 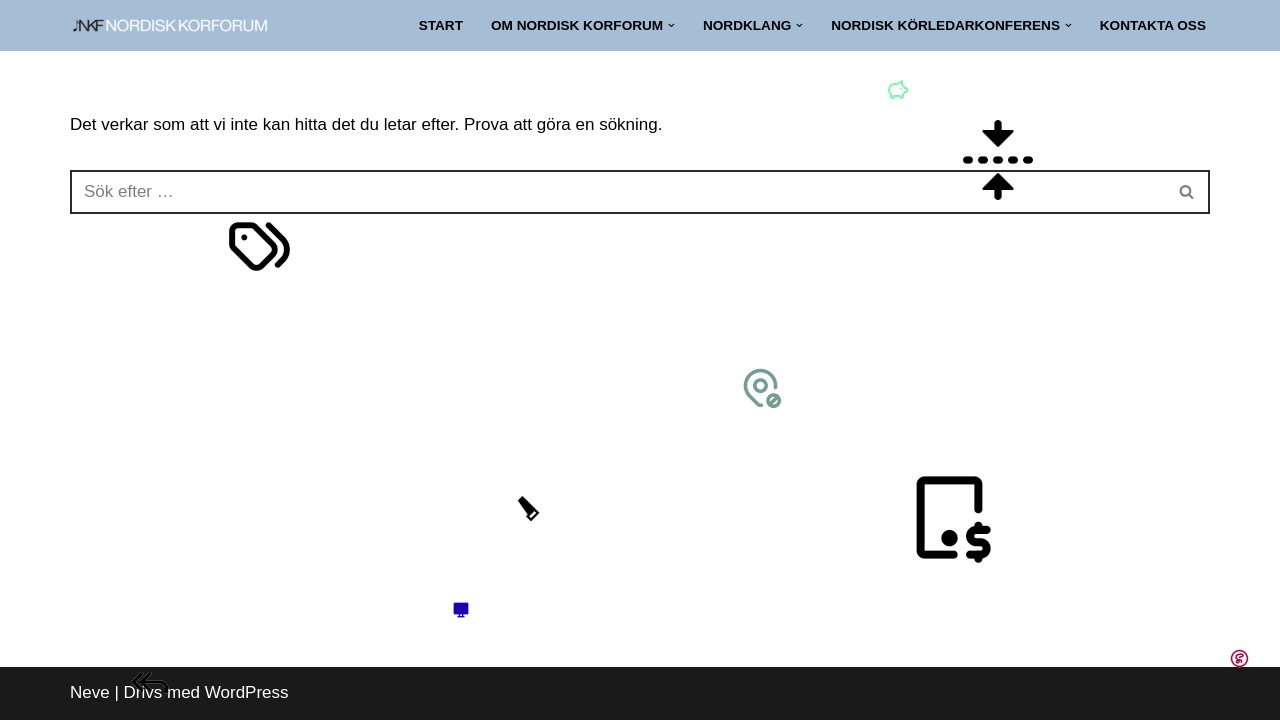 What do you see at coordinates (259, 243) in the screenshot?
I see `manage tags or labels` at bounding box center [259, 243].